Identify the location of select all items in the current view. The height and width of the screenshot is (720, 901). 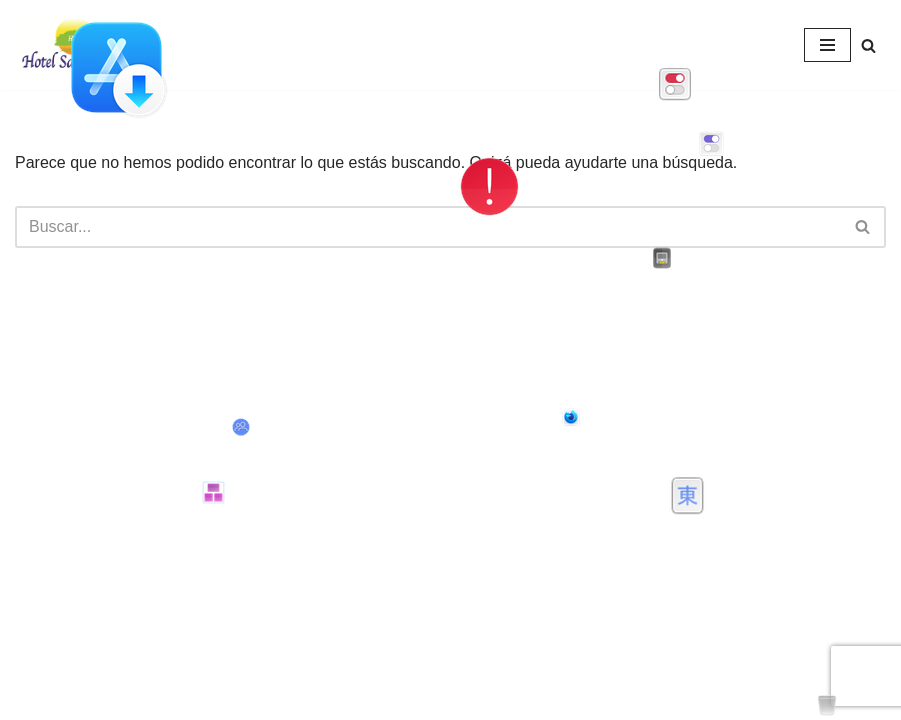
(213, 492).